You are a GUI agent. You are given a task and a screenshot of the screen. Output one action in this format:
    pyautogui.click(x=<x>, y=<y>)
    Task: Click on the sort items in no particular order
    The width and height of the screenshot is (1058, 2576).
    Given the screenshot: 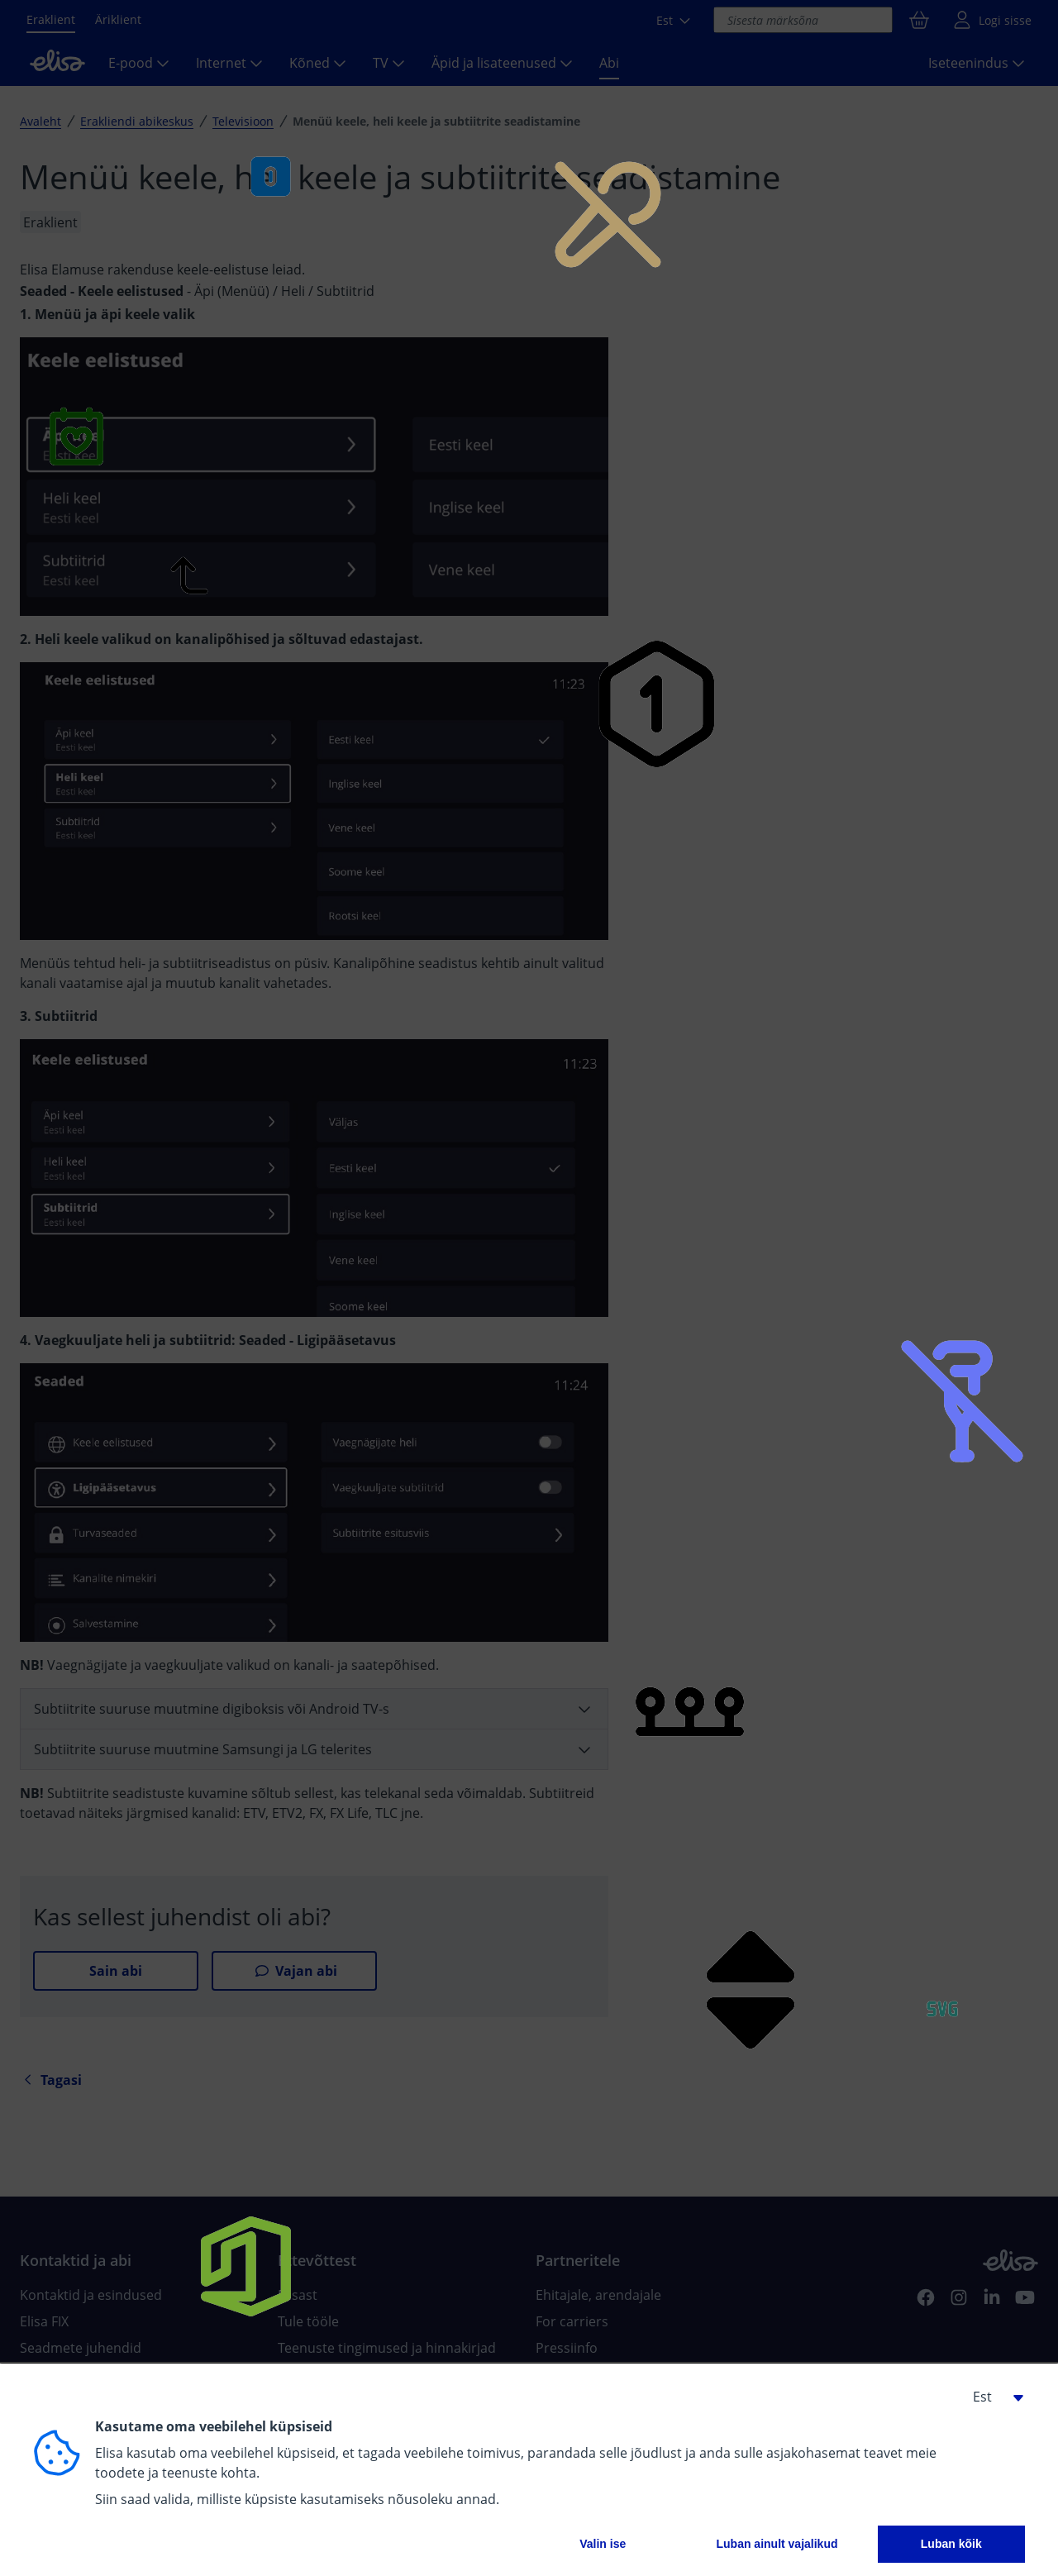 What is the action you would take?
    pyautogui.click(x=751, y=1990)
    